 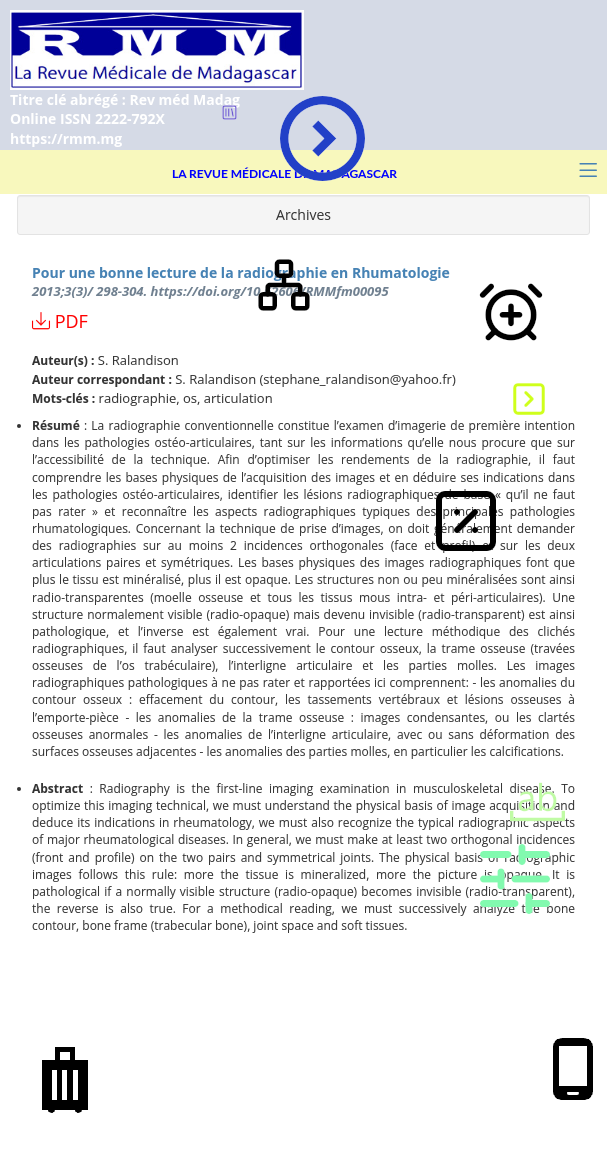 I want to click on view network topology or connections, so click(x=284, y=285).